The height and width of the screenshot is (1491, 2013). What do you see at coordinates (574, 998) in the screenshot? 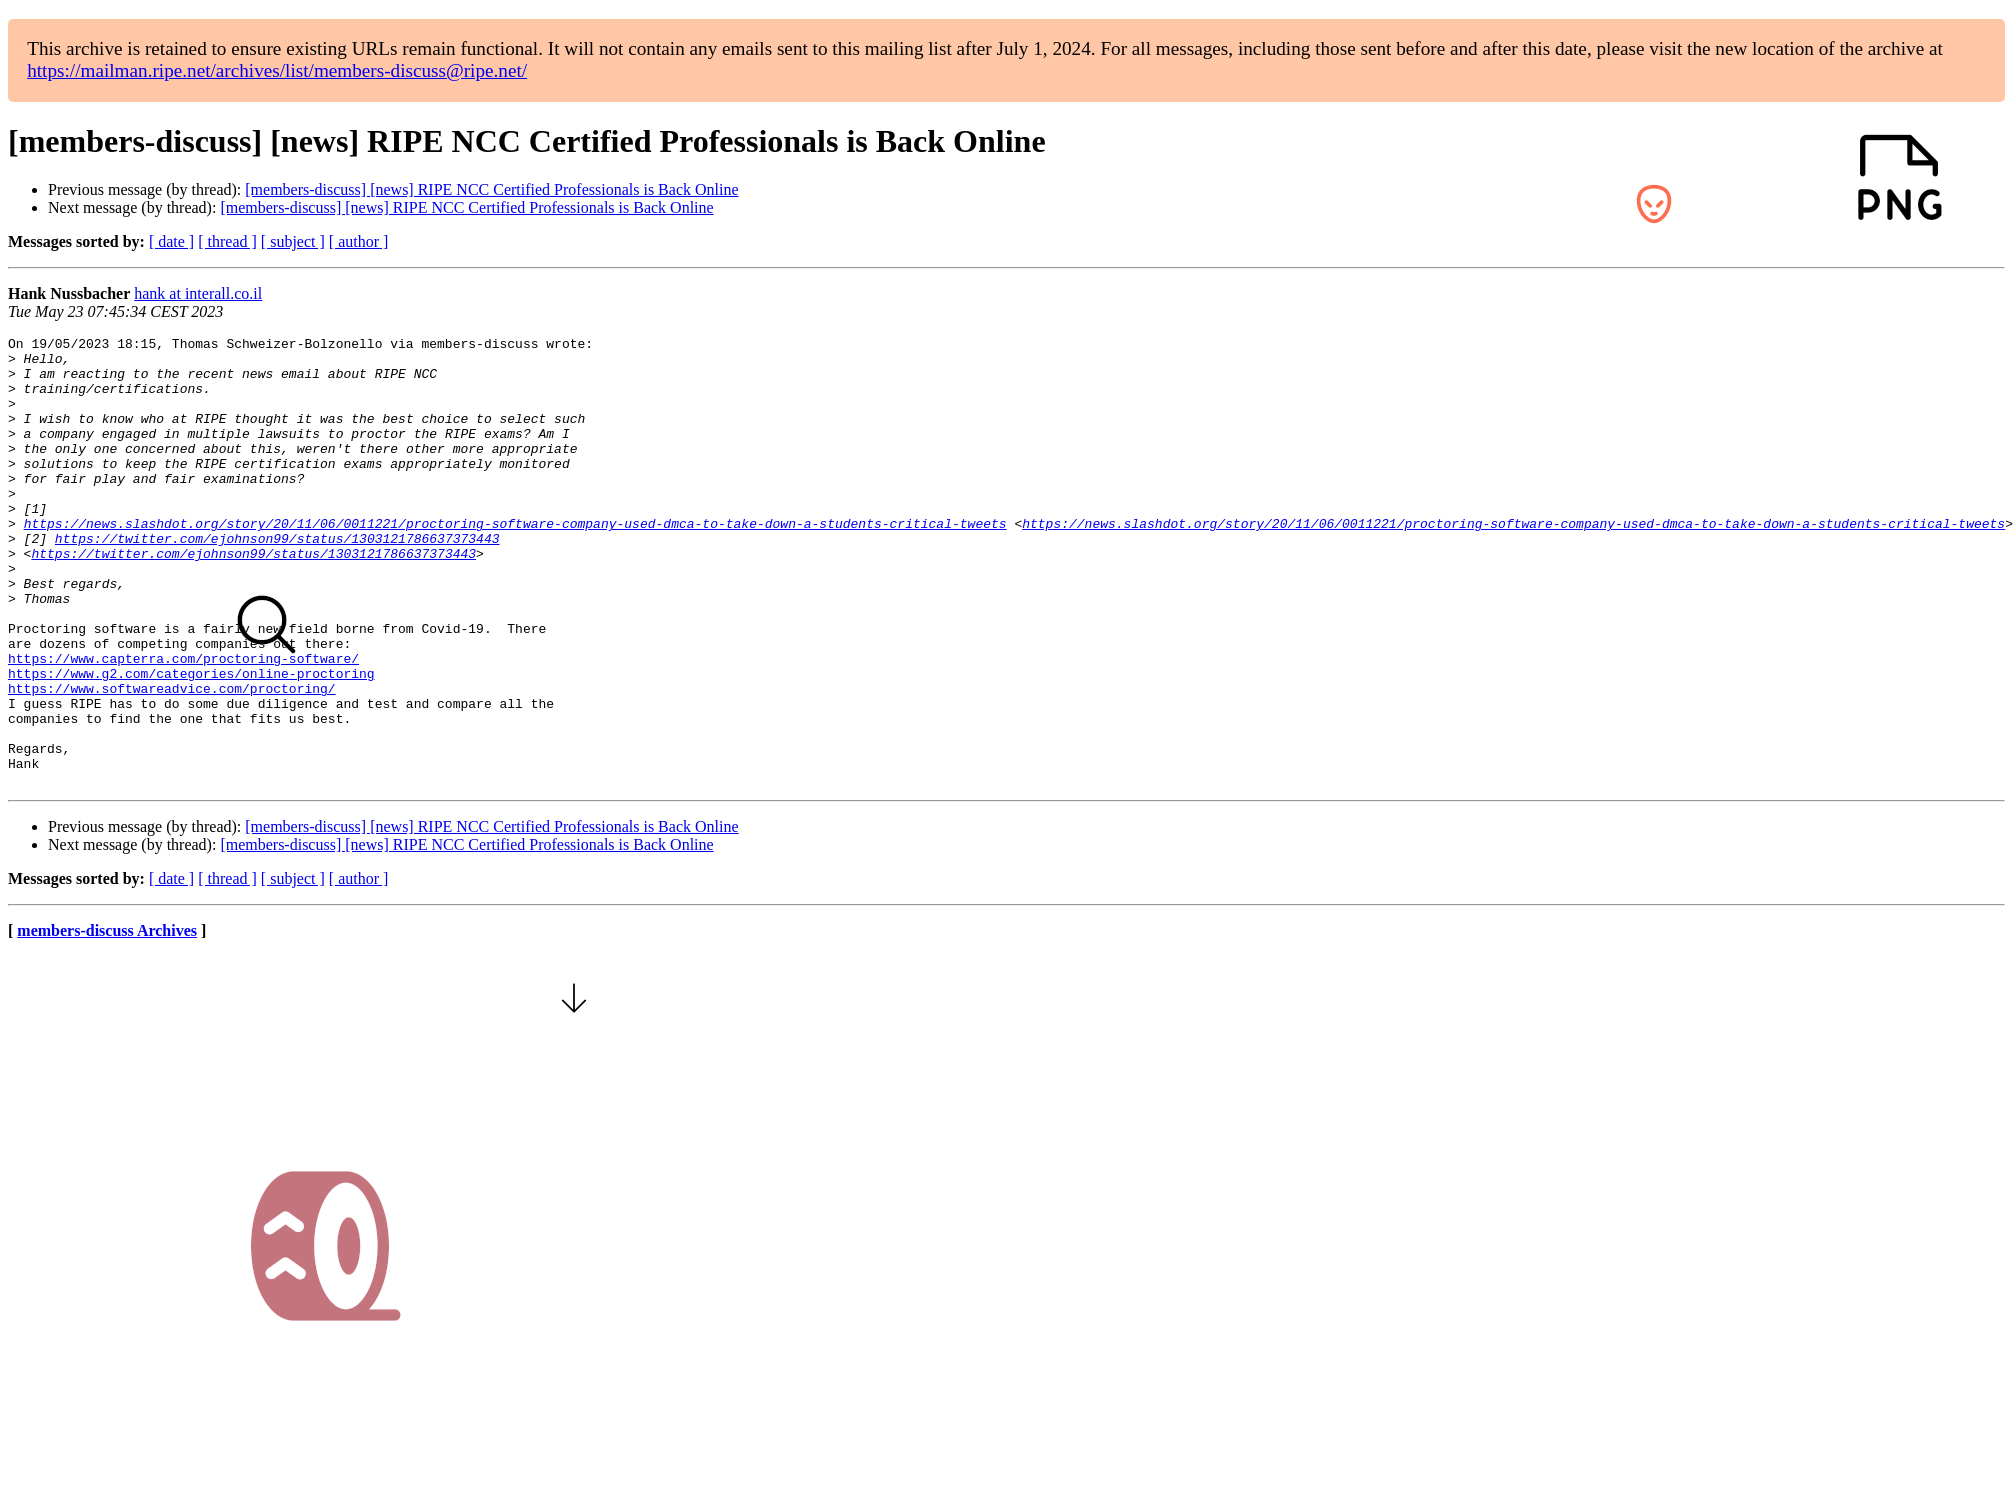
I see `scroll down or view more content` at bounding box center [574, 998].